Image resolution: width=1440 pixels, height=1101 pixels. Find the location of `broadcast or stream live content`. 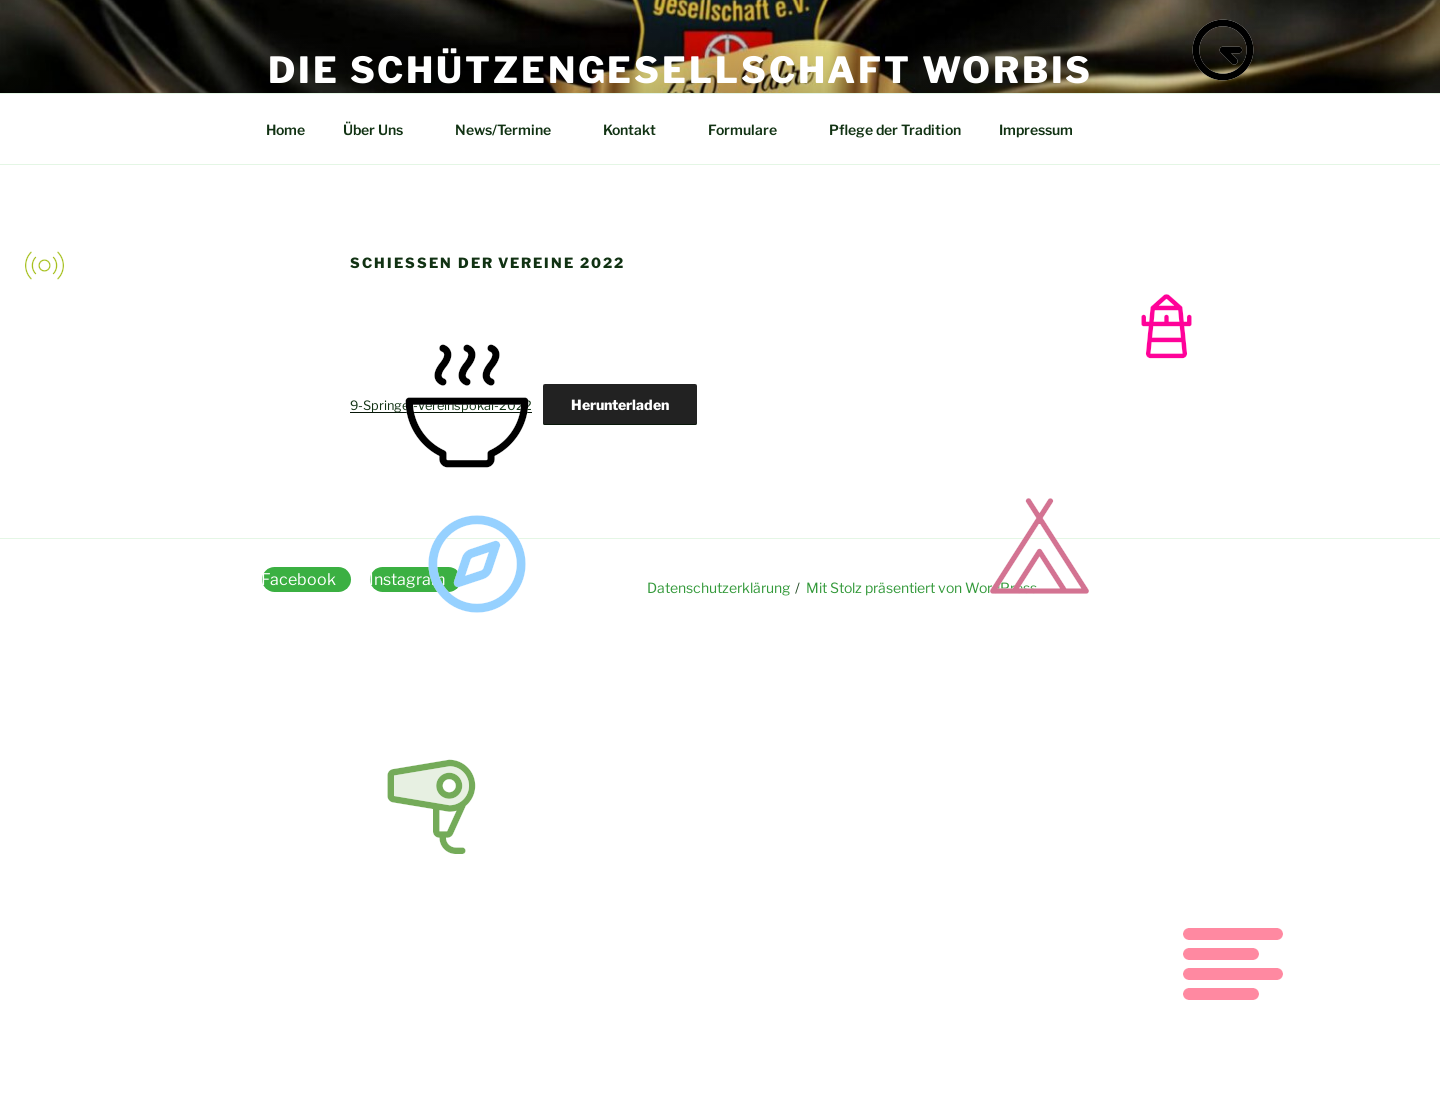

broadcast or stream live content is located at coordinates (44, 265).